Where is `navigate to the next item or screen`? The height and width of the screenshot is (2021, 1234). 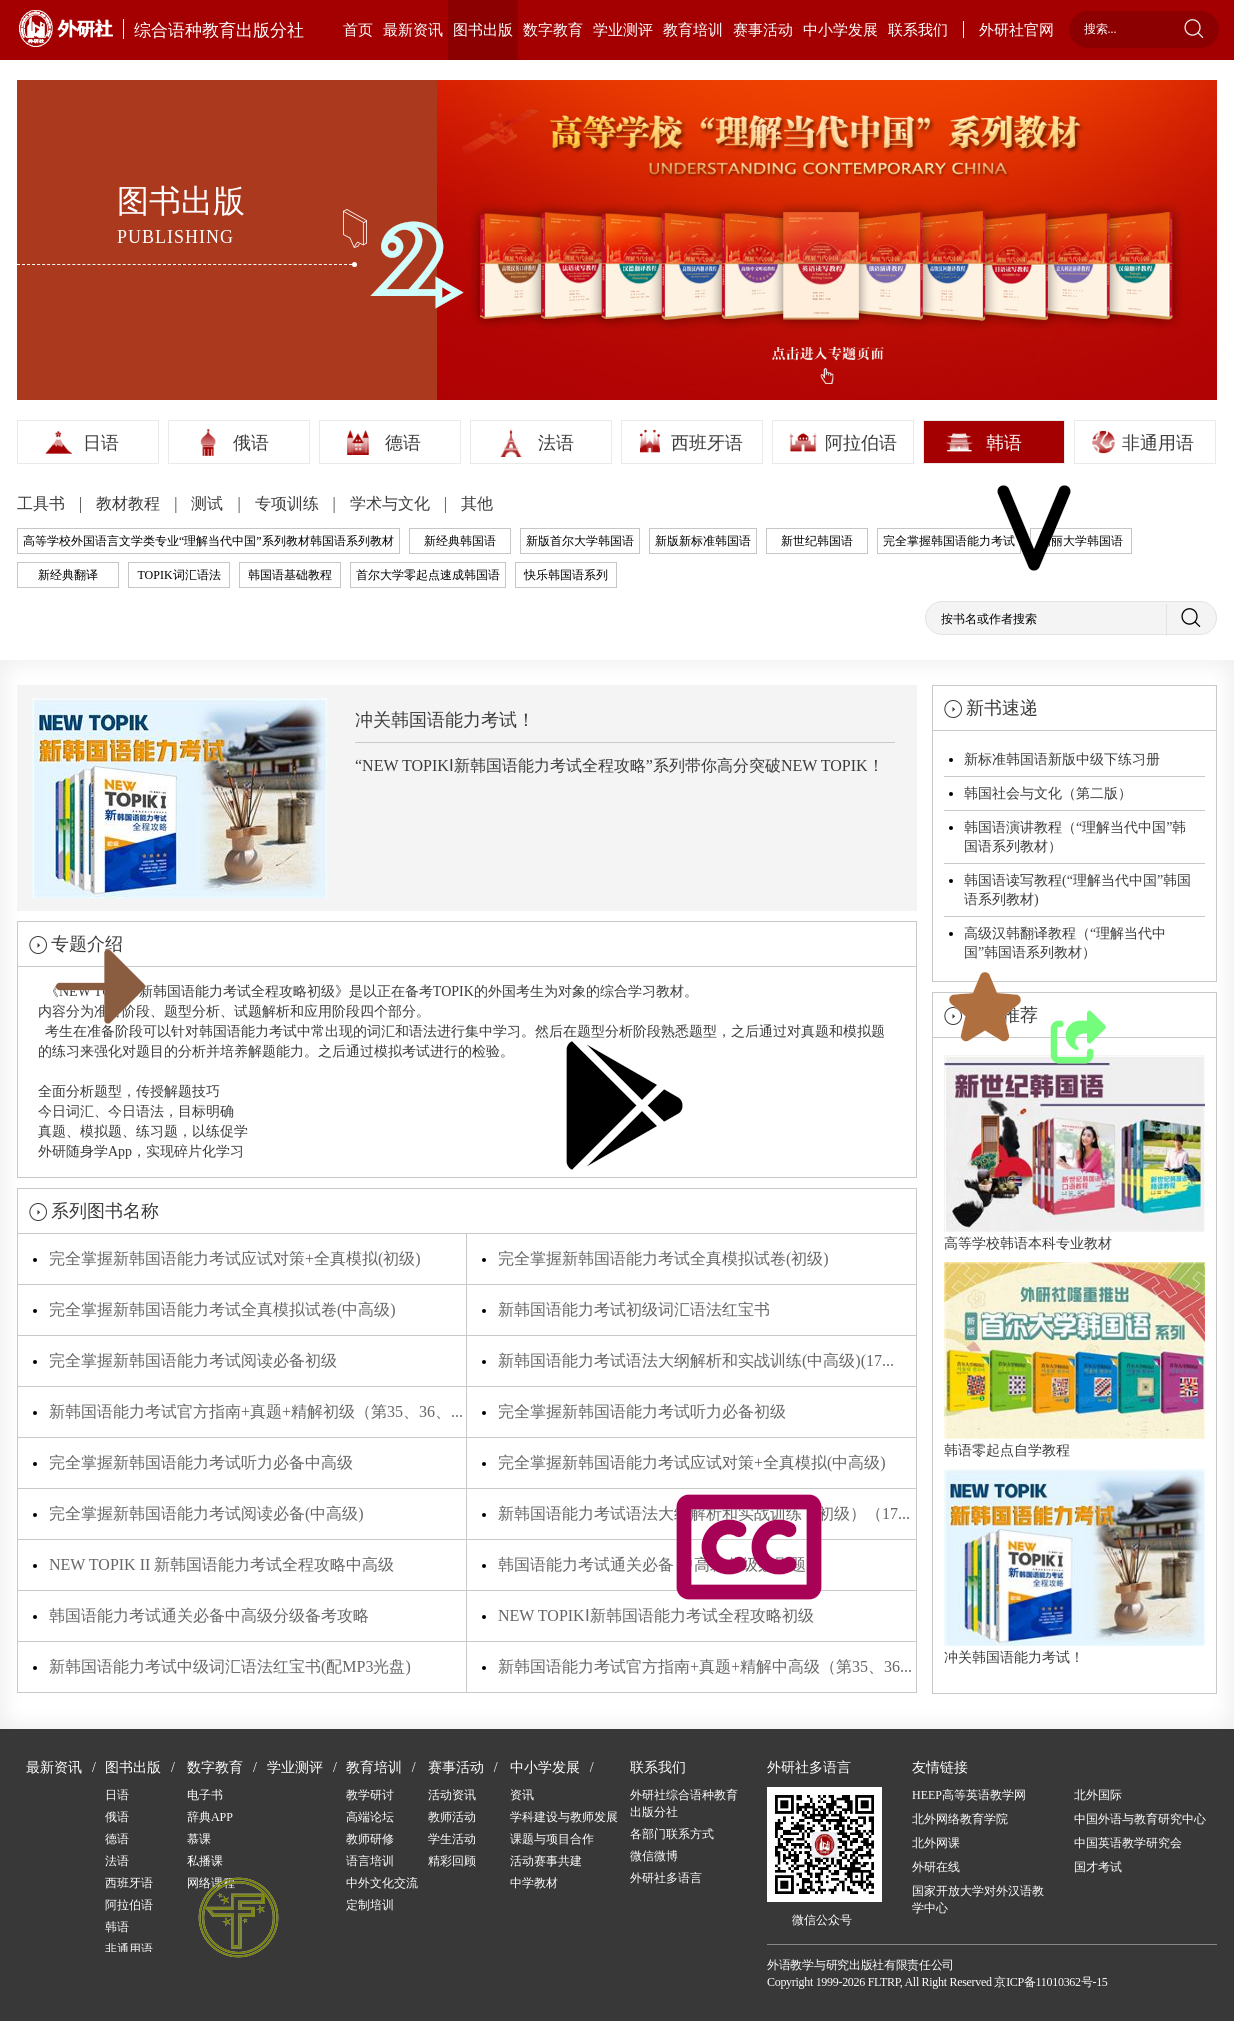 navigate to the next item or screen is located at coordinates (100, 986).